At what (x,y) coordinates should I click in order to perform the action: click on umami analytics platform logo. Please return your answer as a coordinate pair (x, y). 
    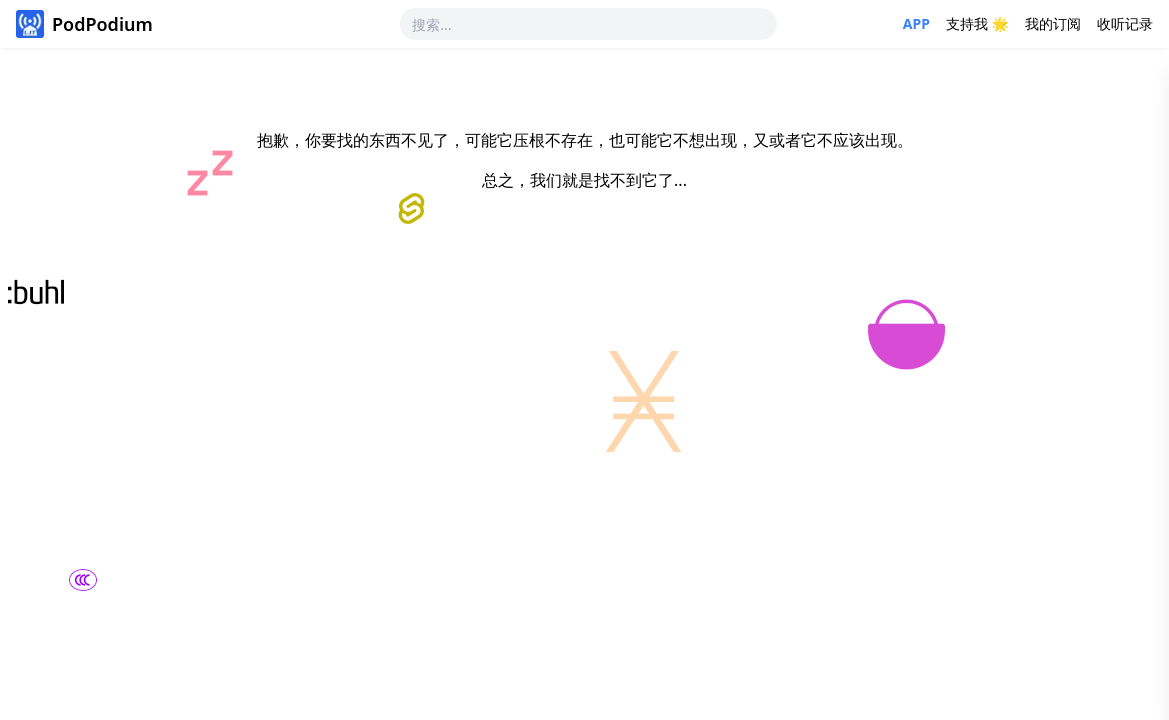
    Looking at the image, I should click on (906, 334).